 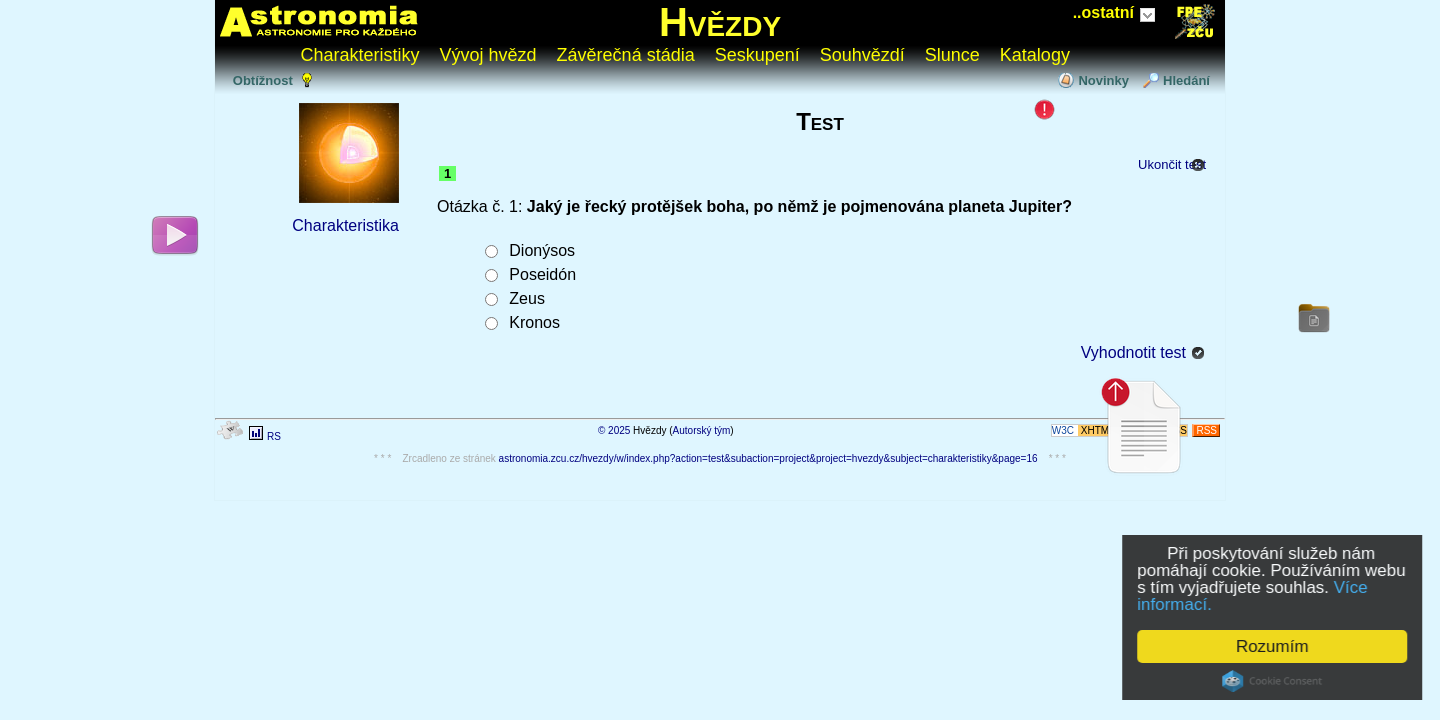 I want to click on indicates a warning or alert in a dialog, so click(x=1044, y=109).